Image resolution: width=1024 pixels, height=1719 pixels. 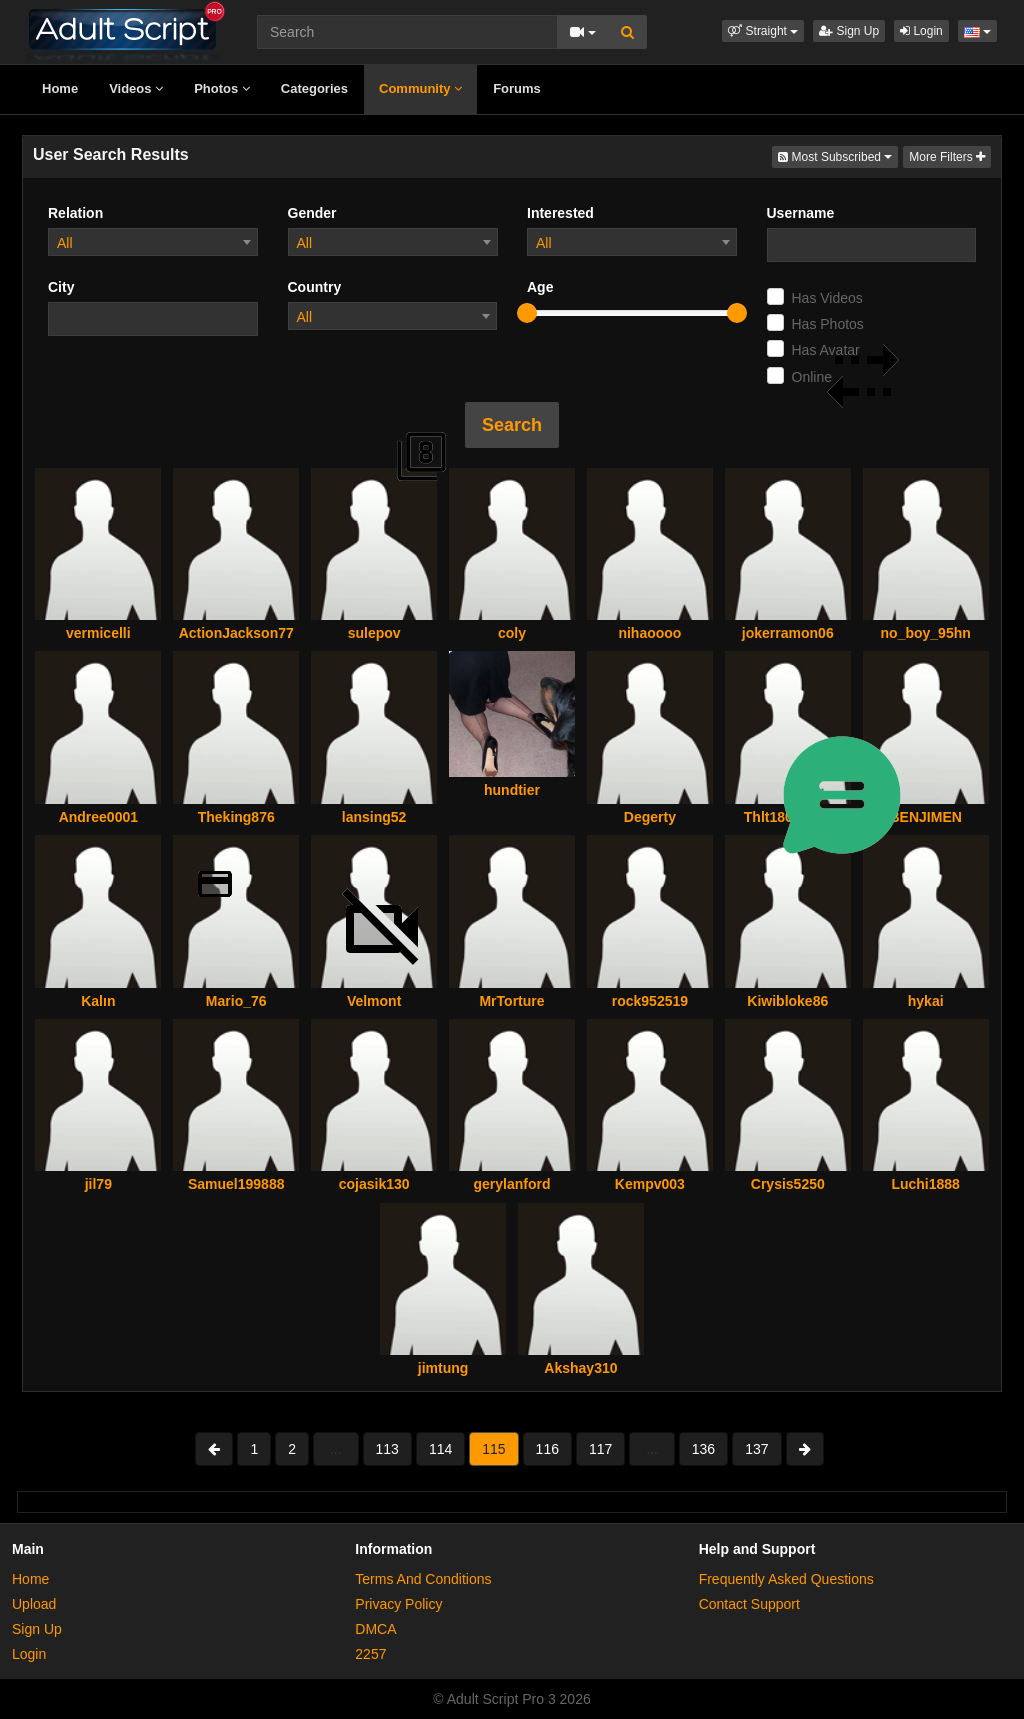 What do you see at coordinates (215, 884) in the screenshot?
I see `manage payment methods` at bounding box center [215, 884].